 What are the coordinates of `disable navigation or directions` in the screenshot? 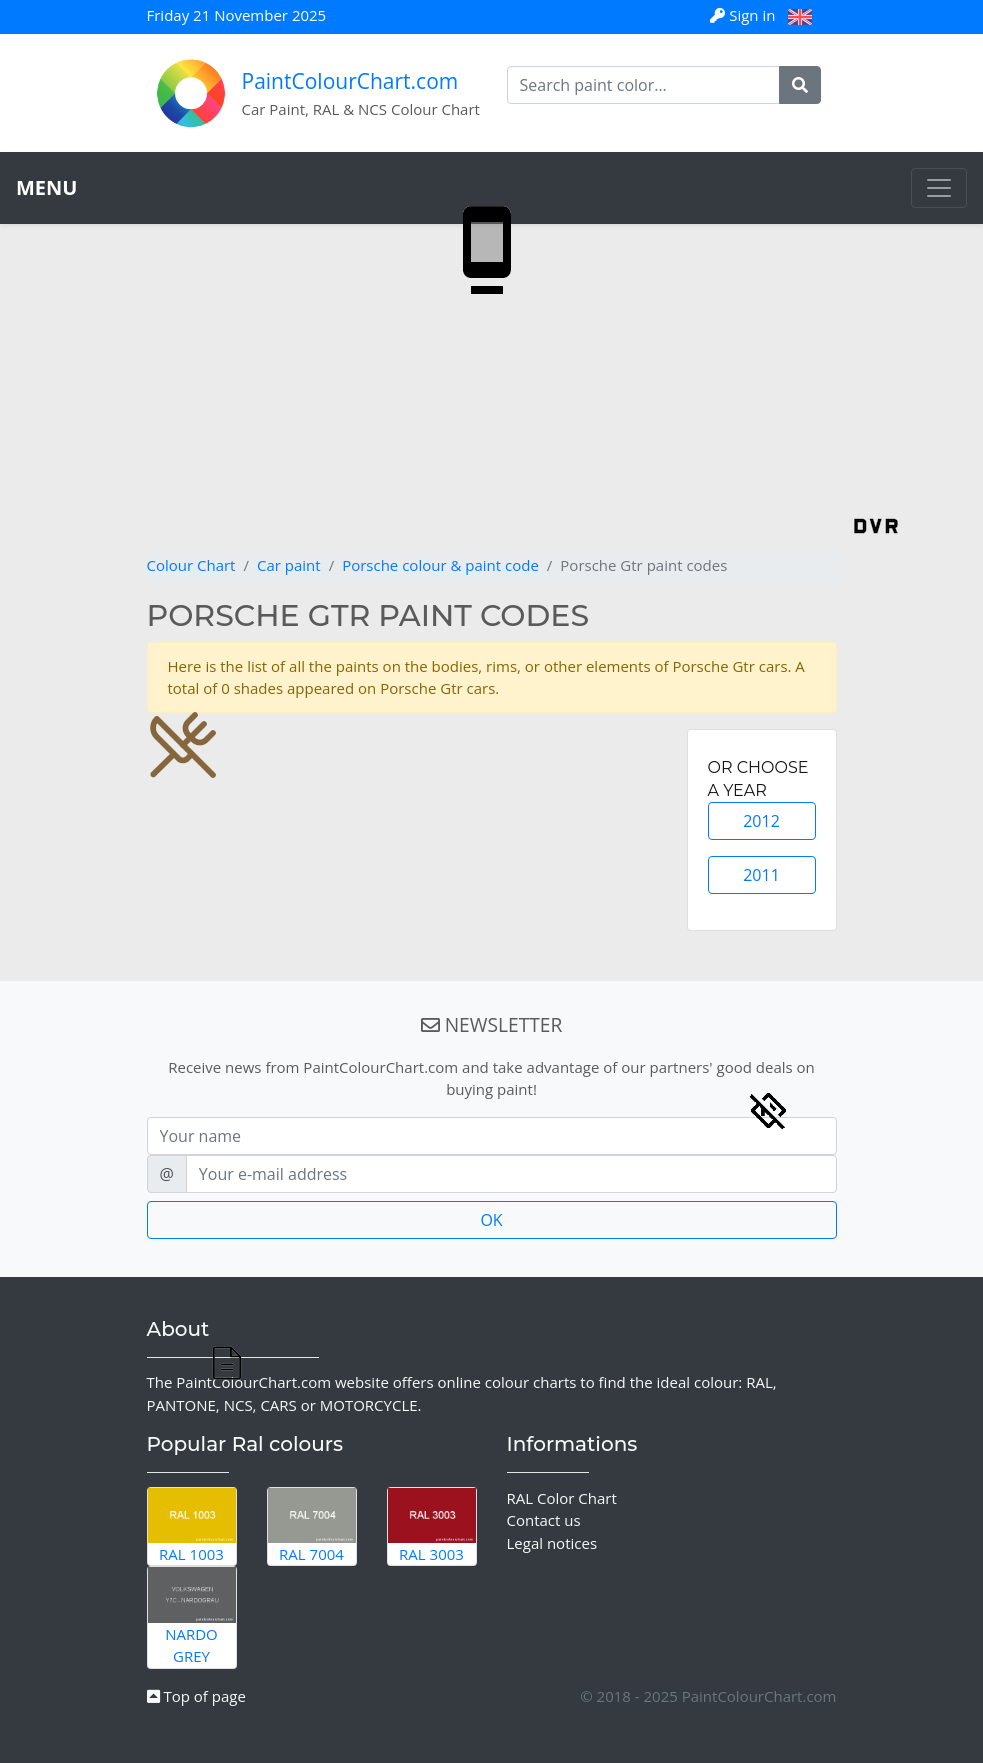 It's located at (768, 1110).